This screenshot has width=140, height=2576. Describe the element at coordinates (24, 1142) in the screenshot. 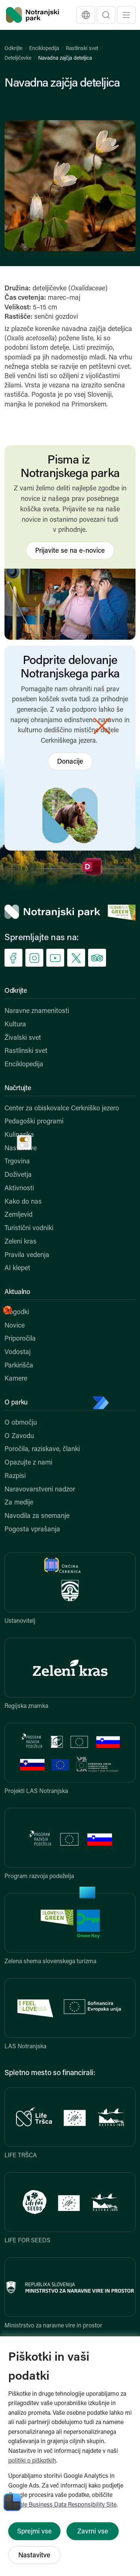

I see `open unity tweak tool settings` at that location.